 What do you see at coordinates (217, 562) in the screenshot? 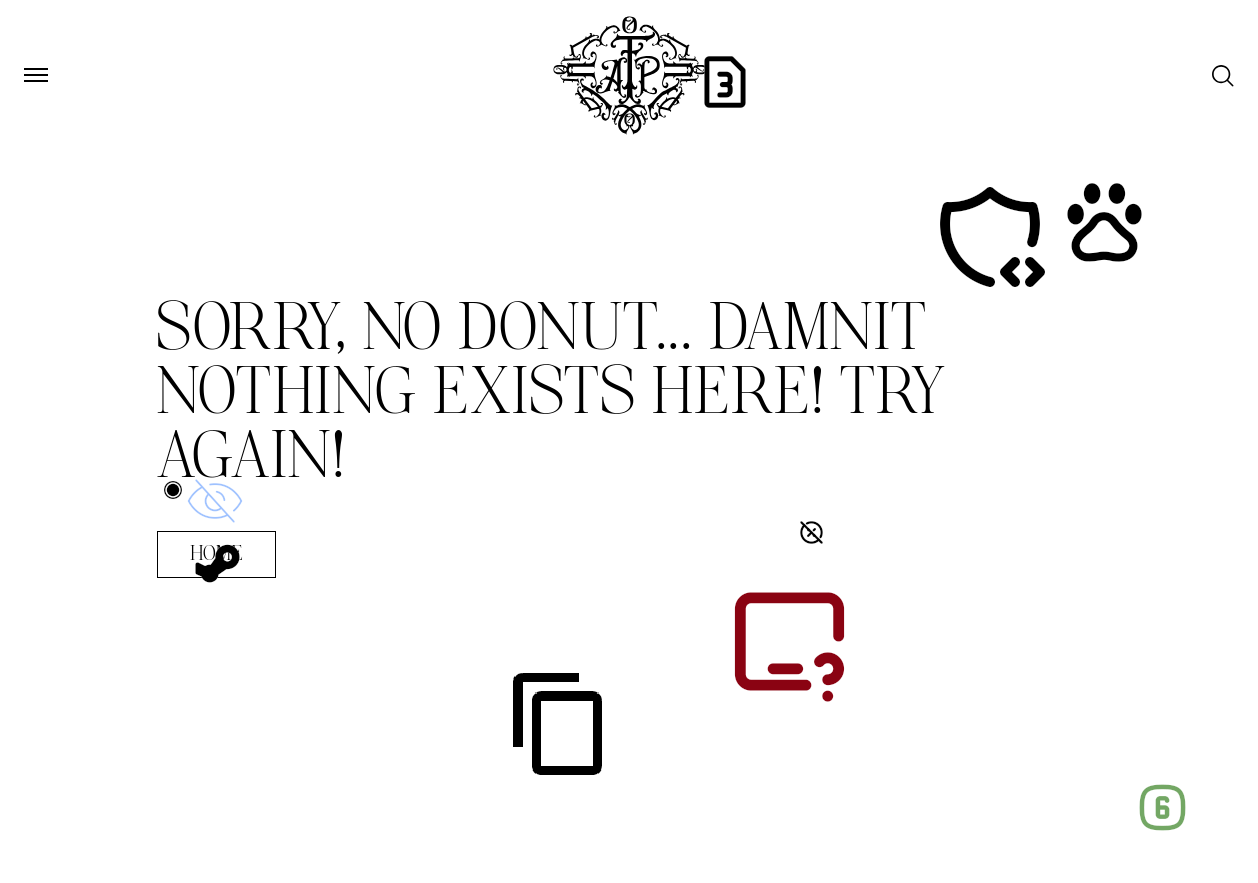
I see `open Steam gaming platform` at bounding box center [217, 562].